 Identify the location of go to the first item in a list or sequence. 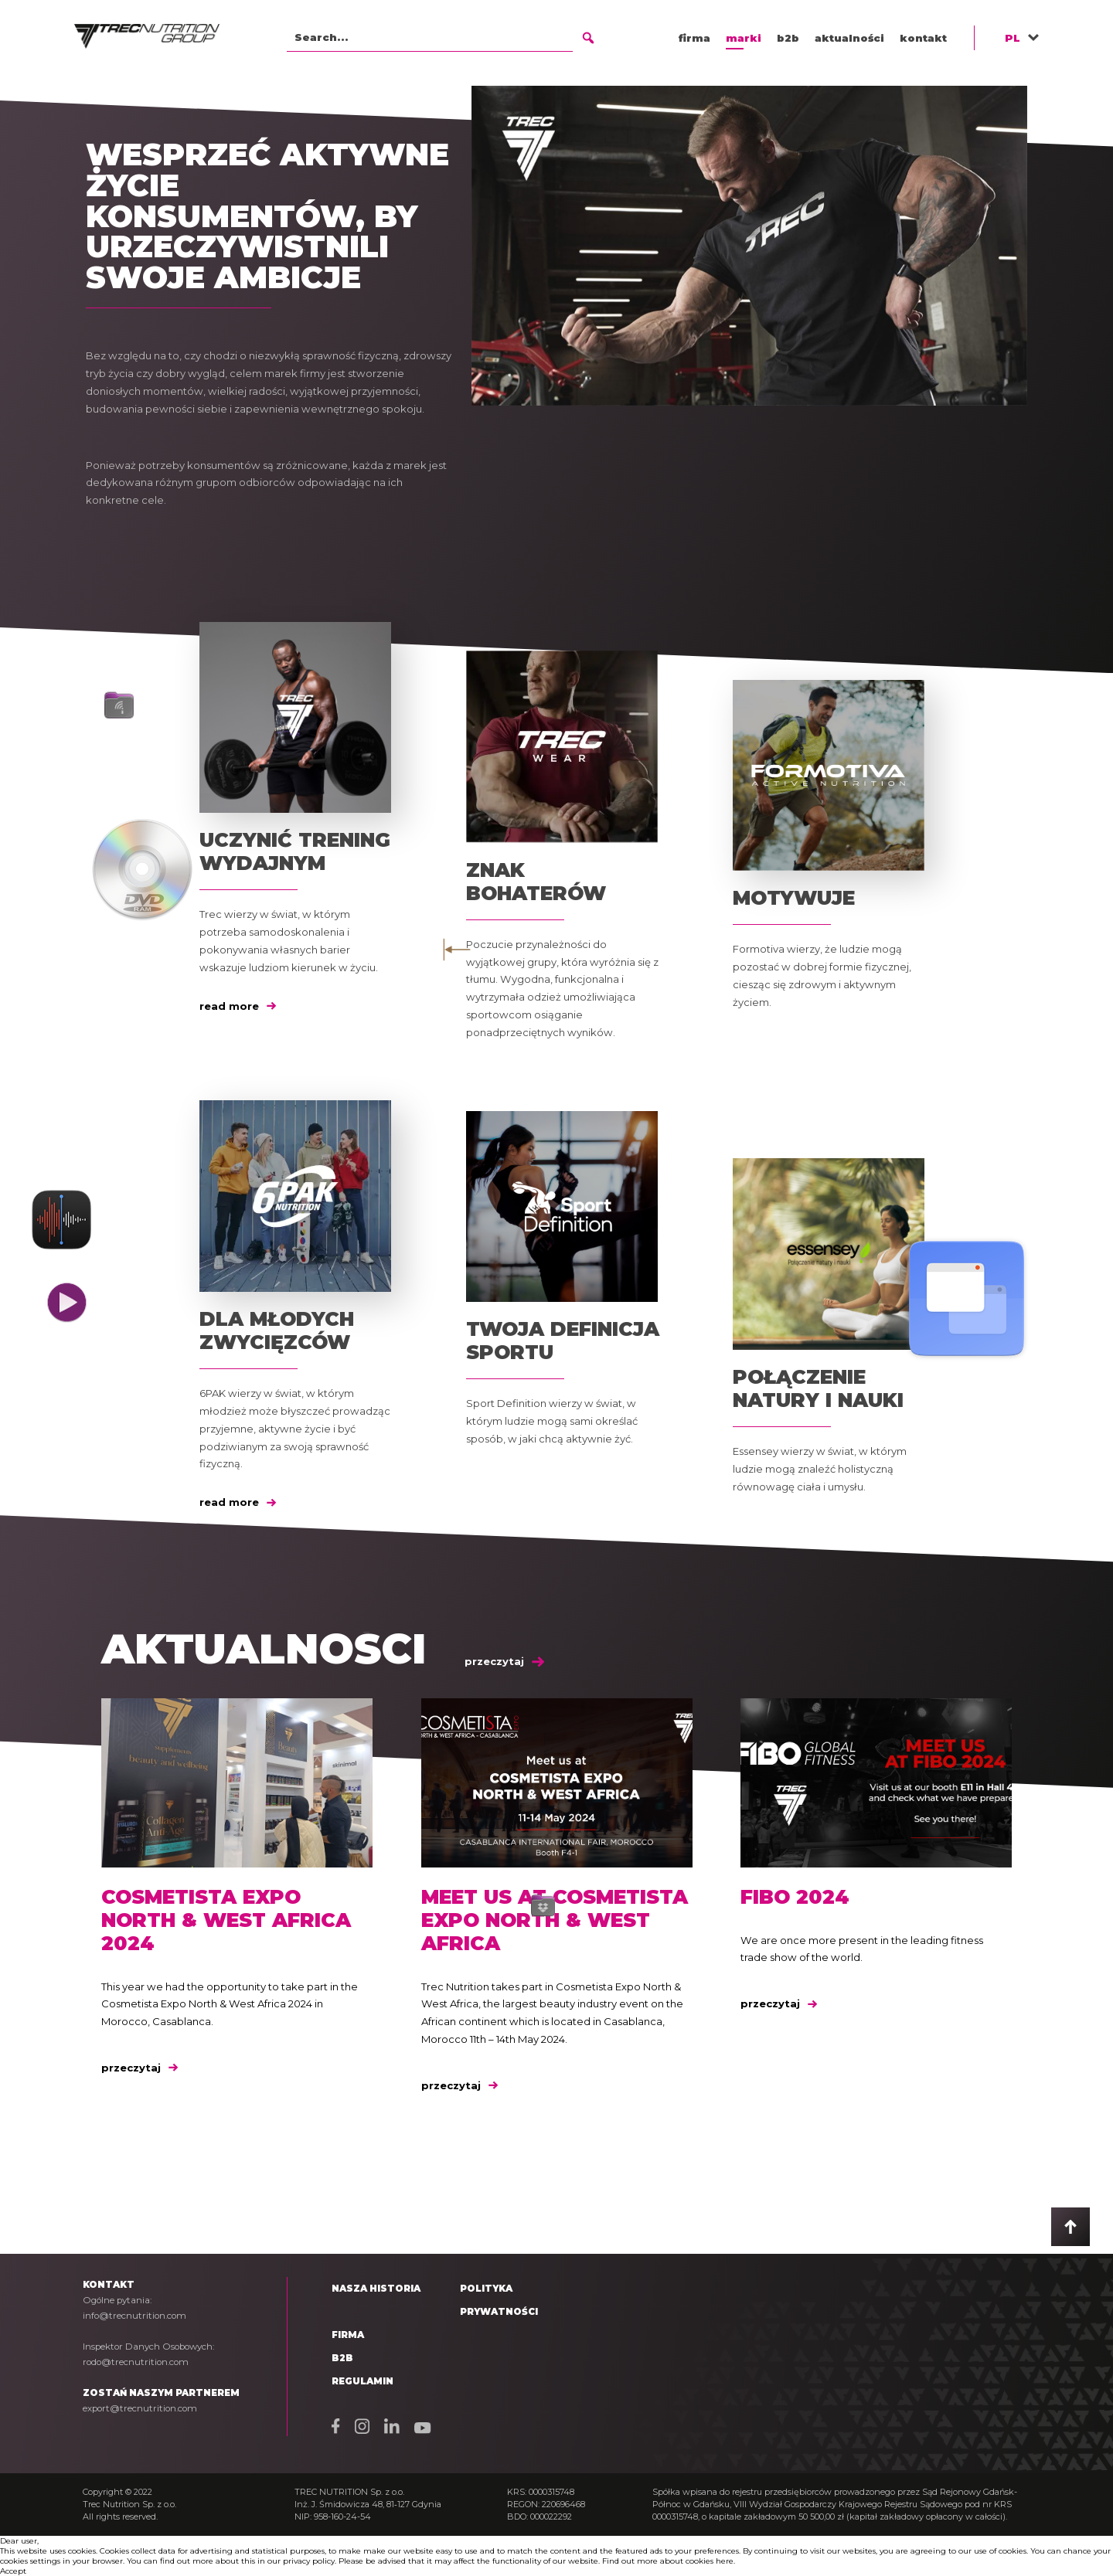
(457, 950).